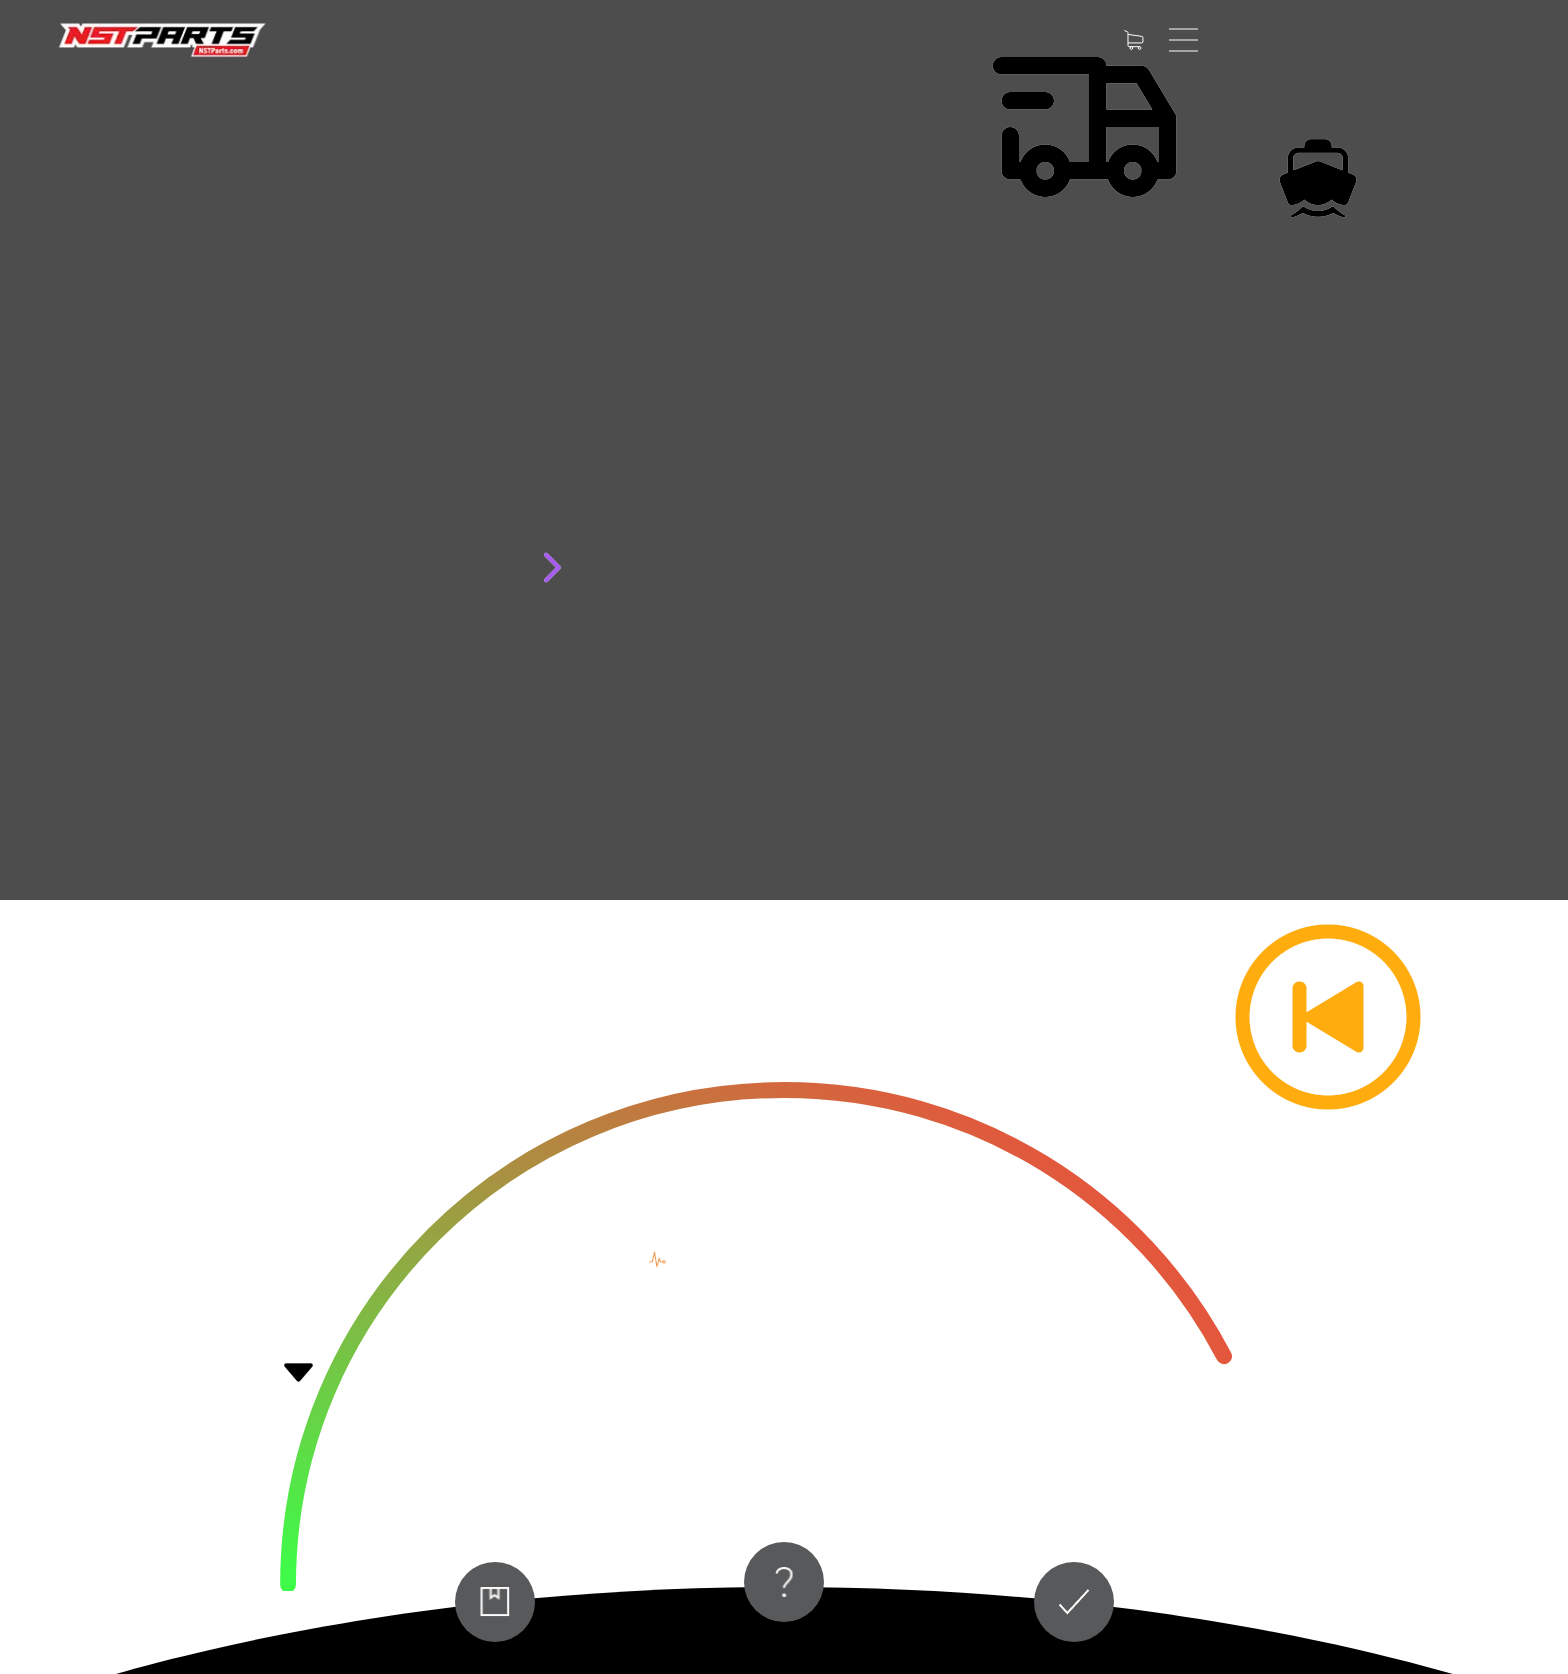 The image size is (1568, 1674). What do you see at coordinates (1328, 1017) in the screenshot?
I see `skip to previous track` at bounding box center [1328, 1017].